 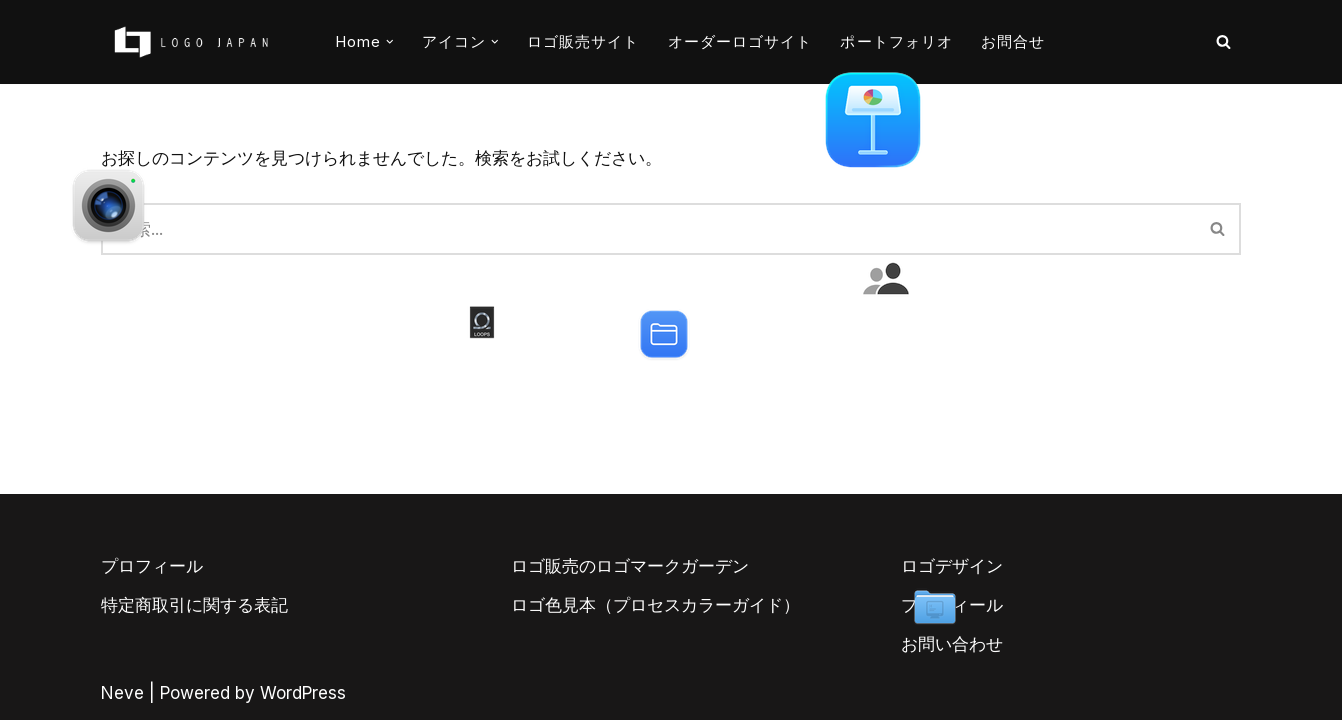 I want to click on open PC or windows computer folder, so click(x=935, y=607).